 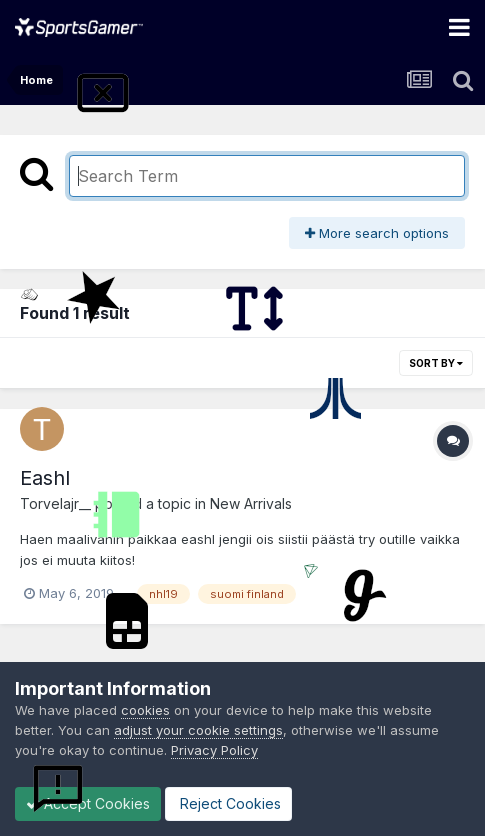 I want to click on access riseup secure email and communication services, so click(x=93, y=297).